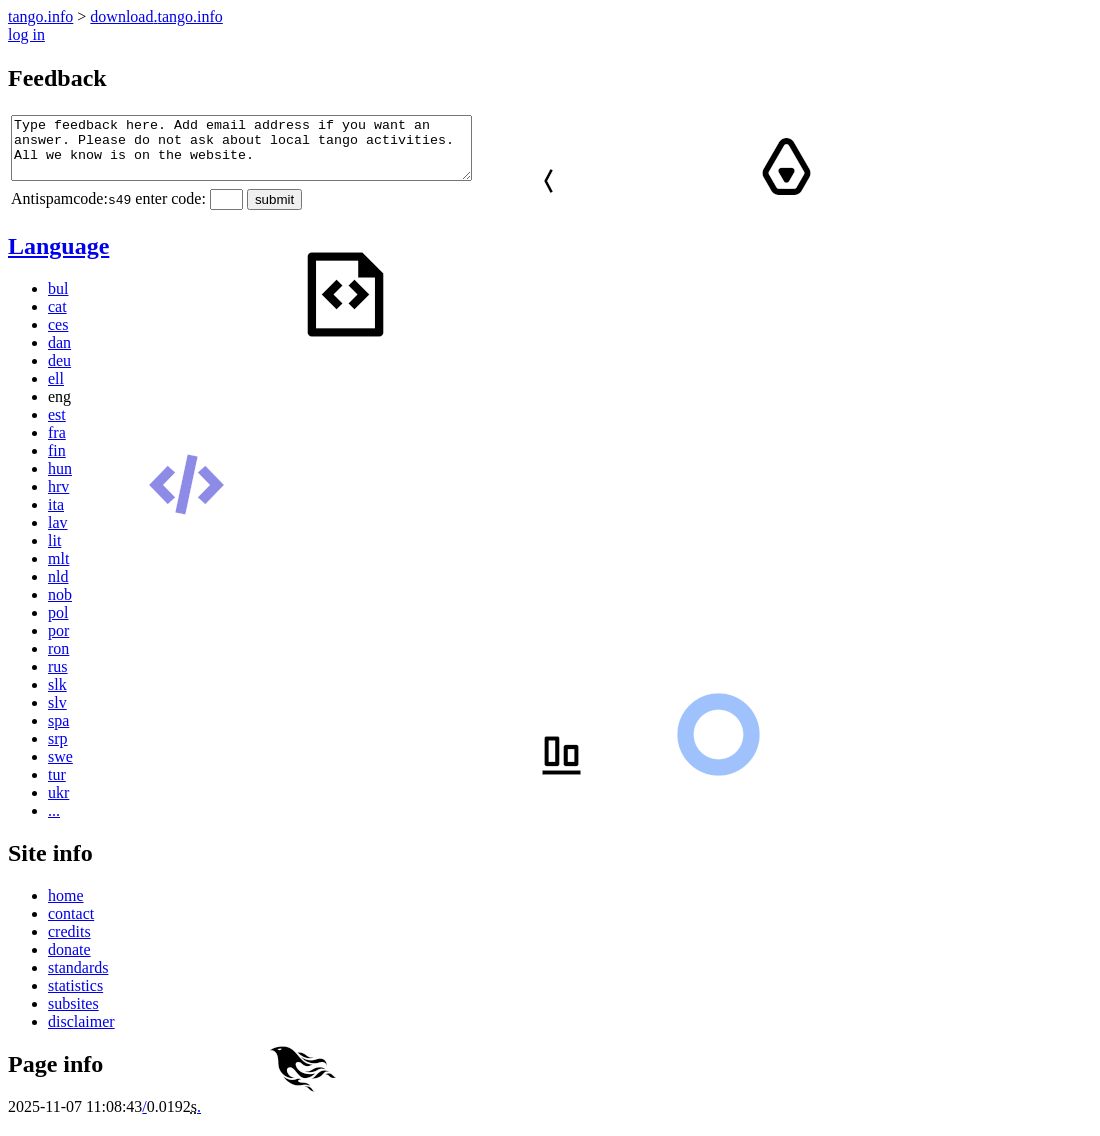  I want to click on indicates loading or processing in progress, so click(718, 734).